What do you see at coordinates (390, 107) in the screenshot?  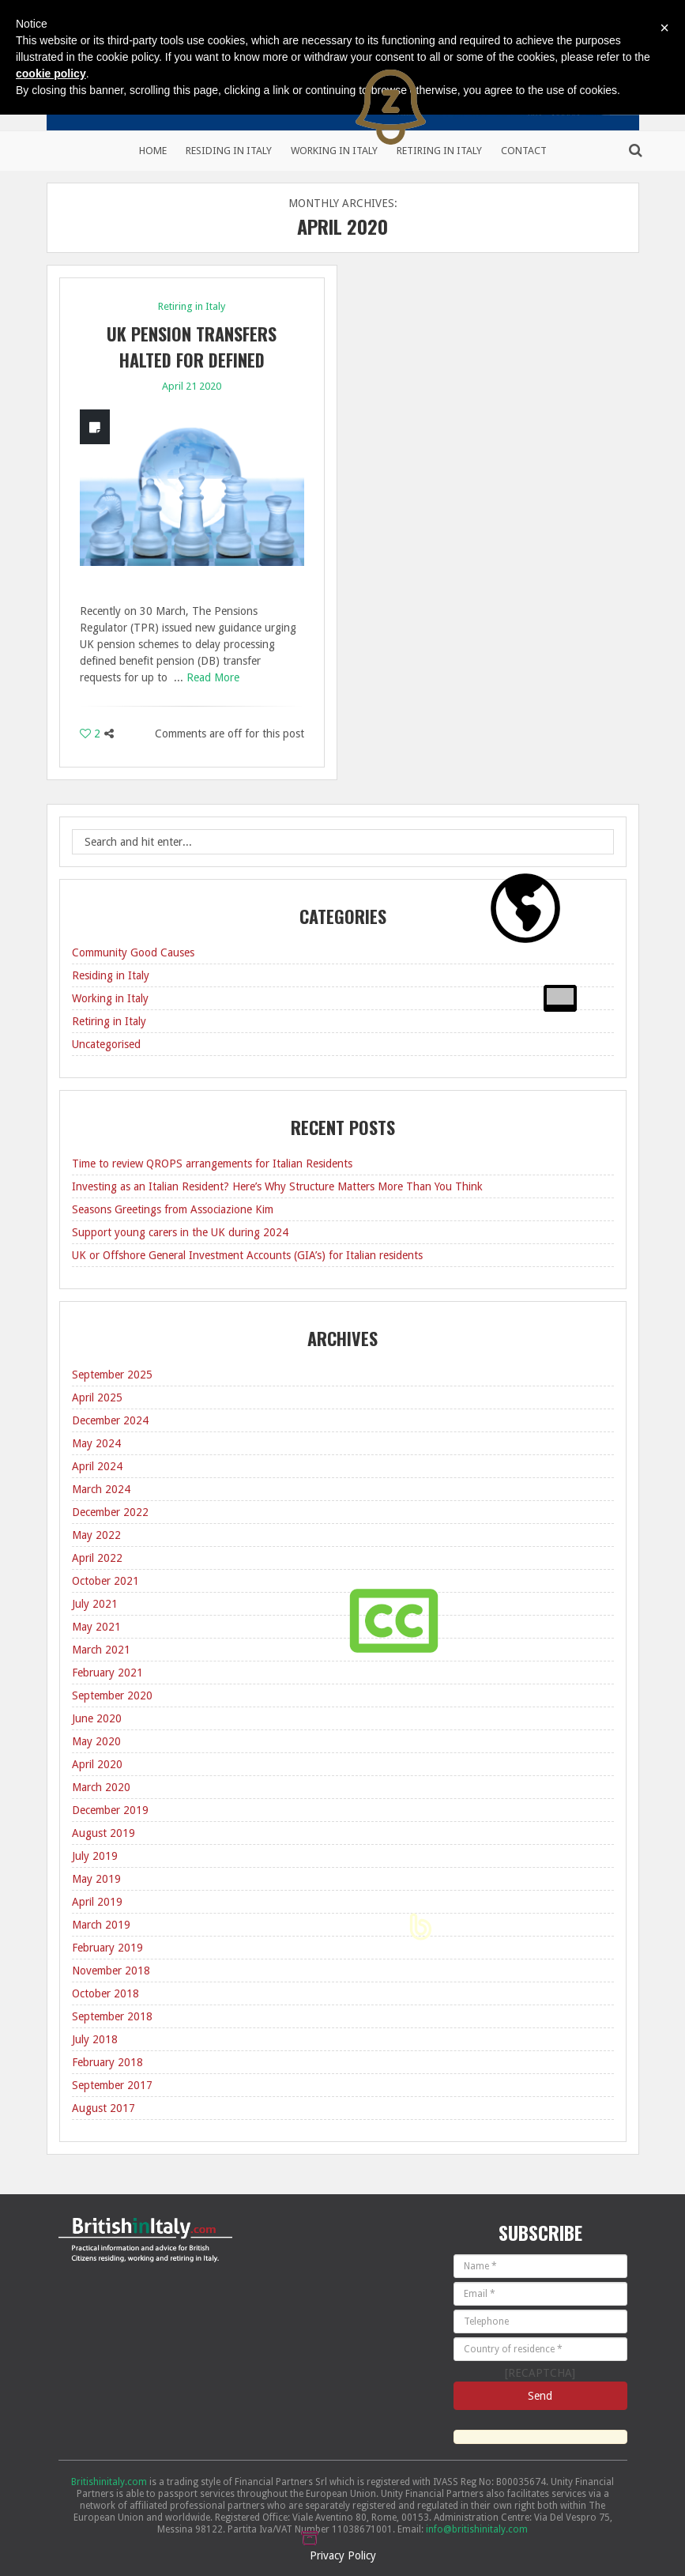 I see `snooze notifications temporarily` at bounding box center [390, 107].